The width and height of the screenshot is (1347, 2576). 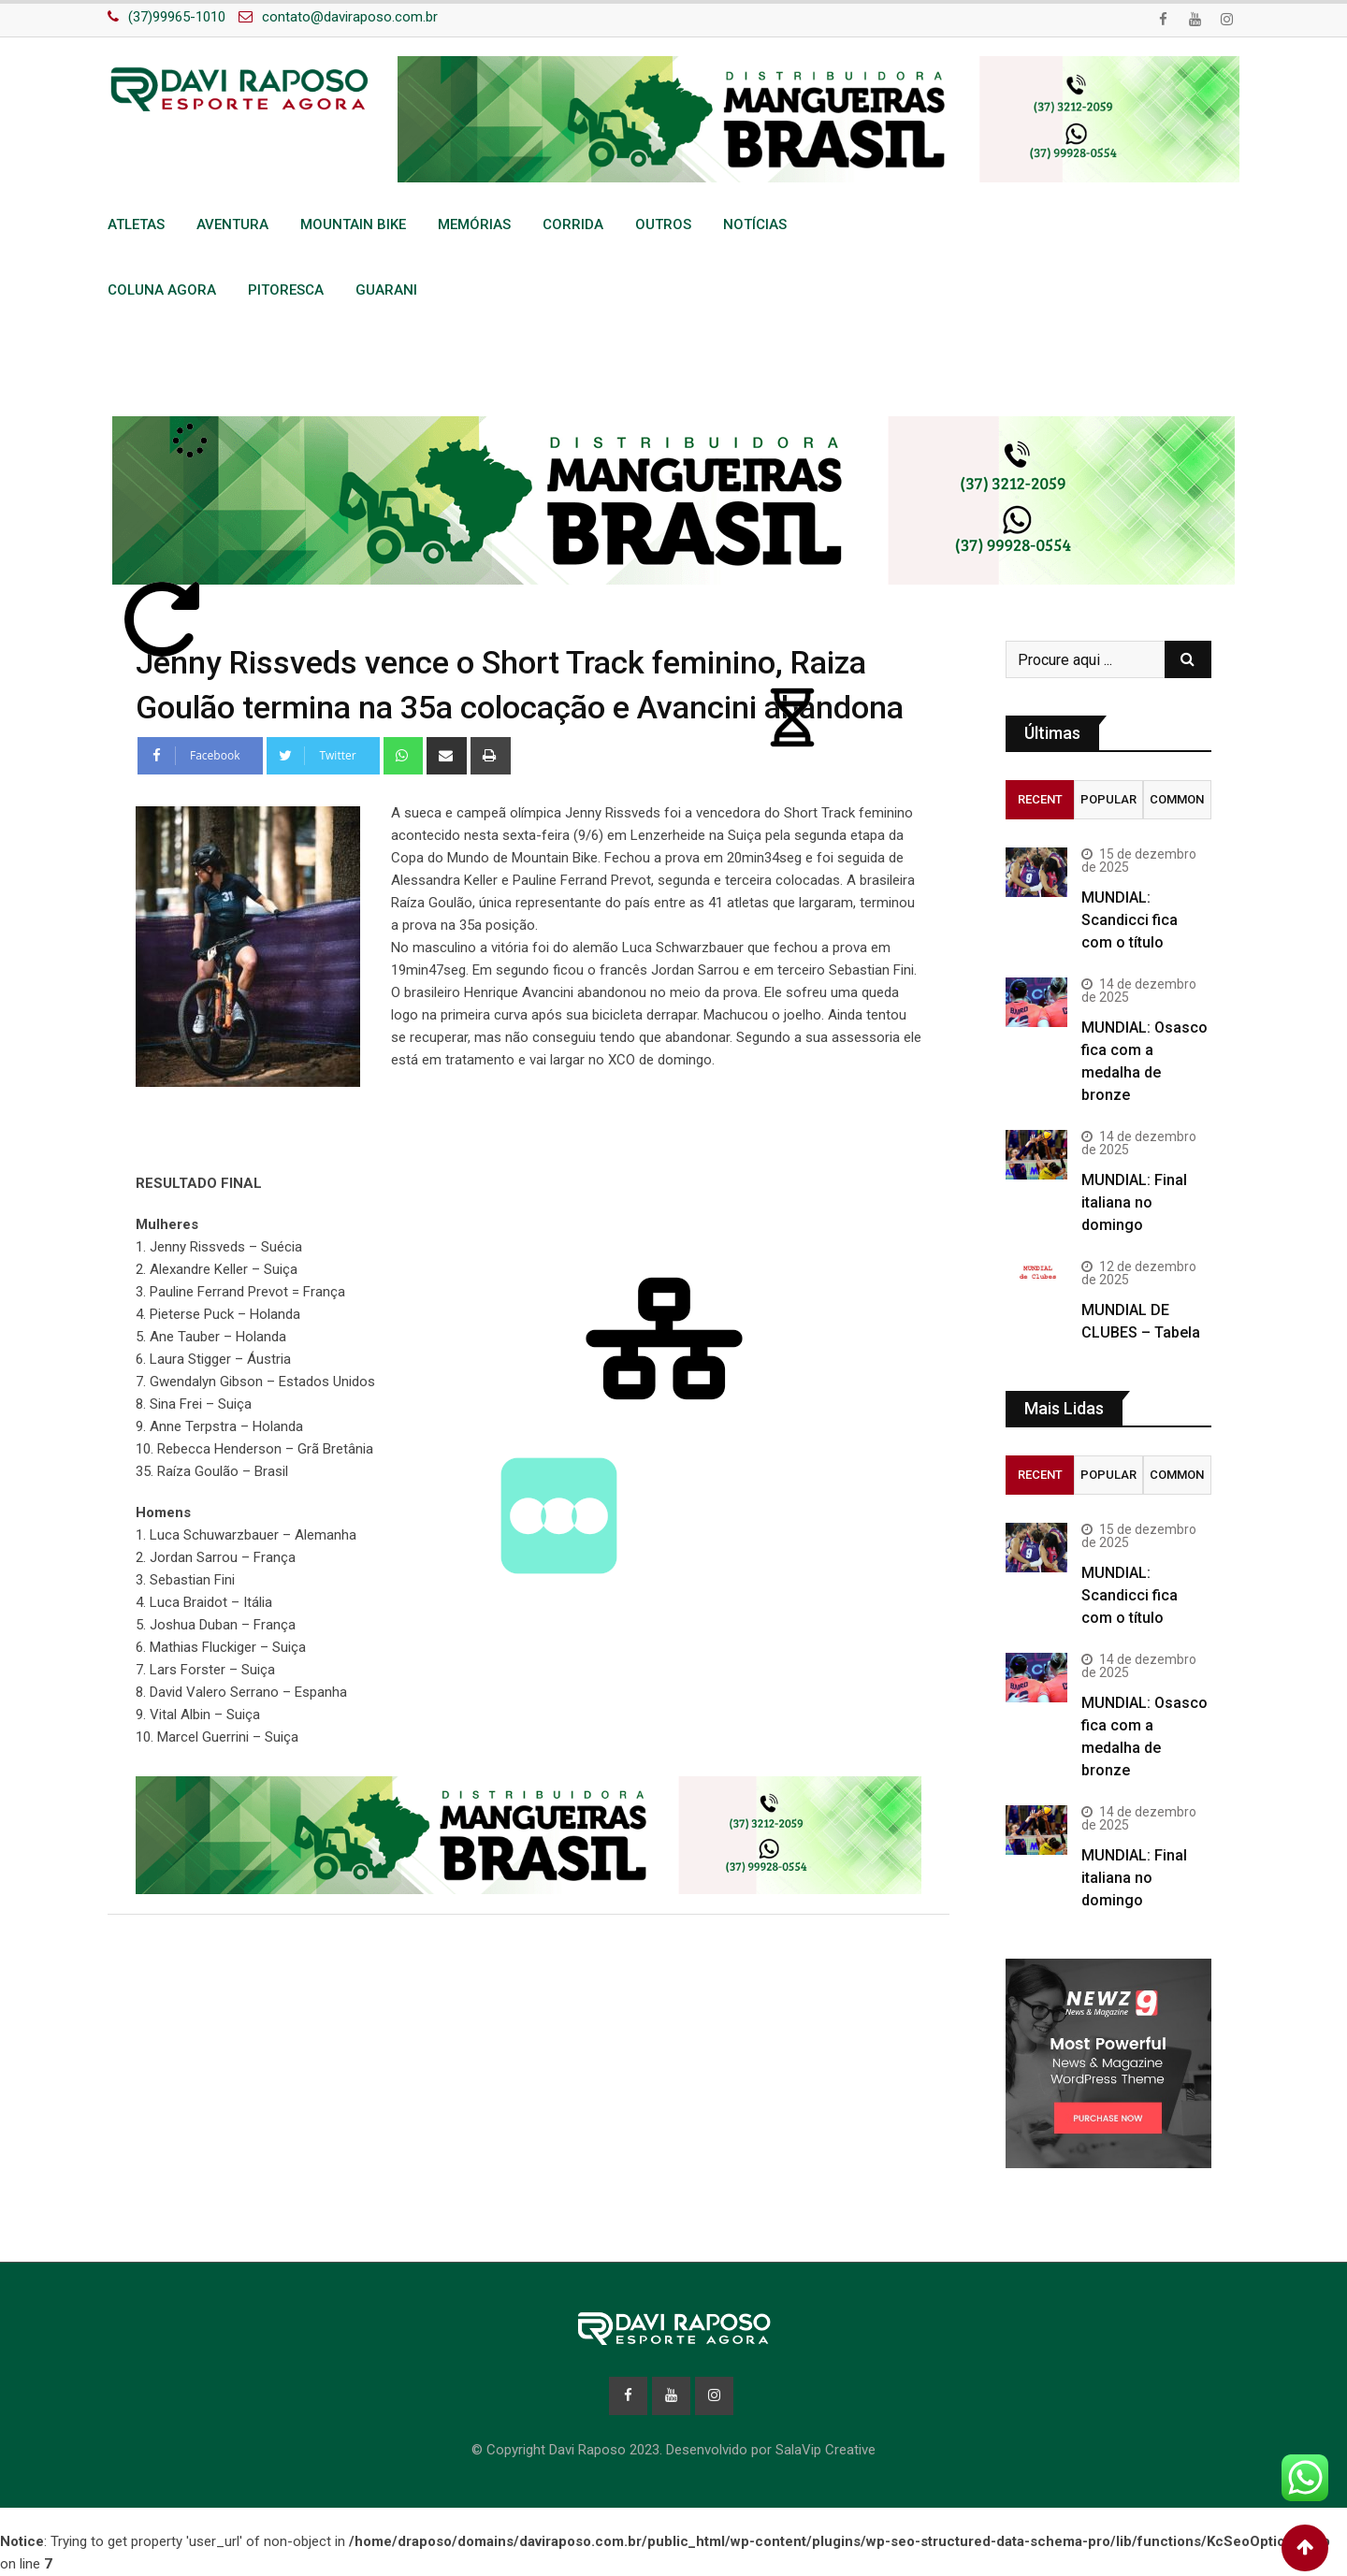 What do you see at coordinates (792, 717) in the screenshot?
I see `indicates a process is in progress` at bounding box center [792, 717].